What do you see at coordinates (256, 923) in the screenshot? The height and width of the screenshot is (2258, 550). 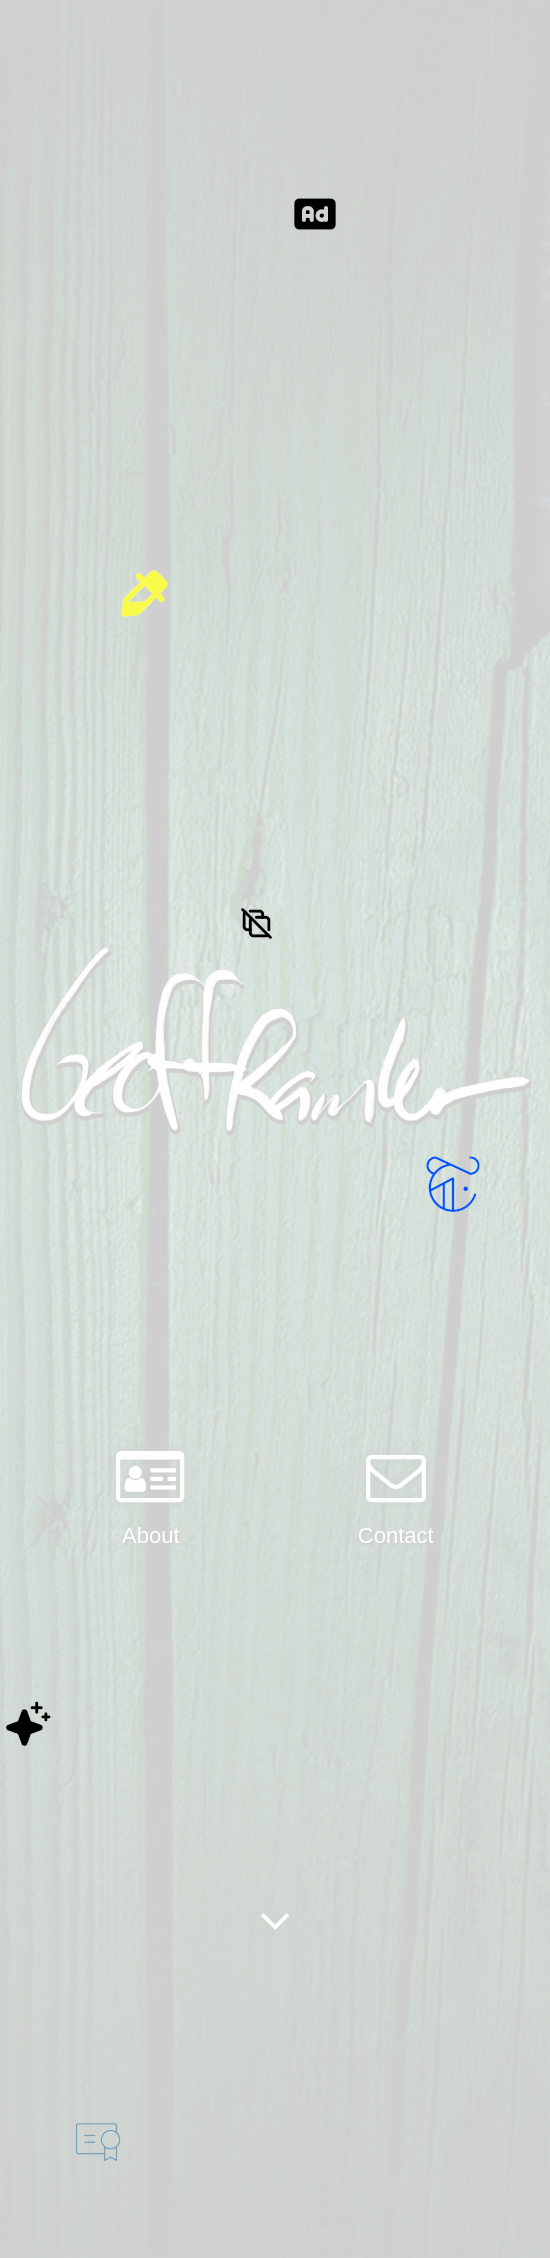 I see `copy function disabled or unavailable` at bounding box center [256, 923].